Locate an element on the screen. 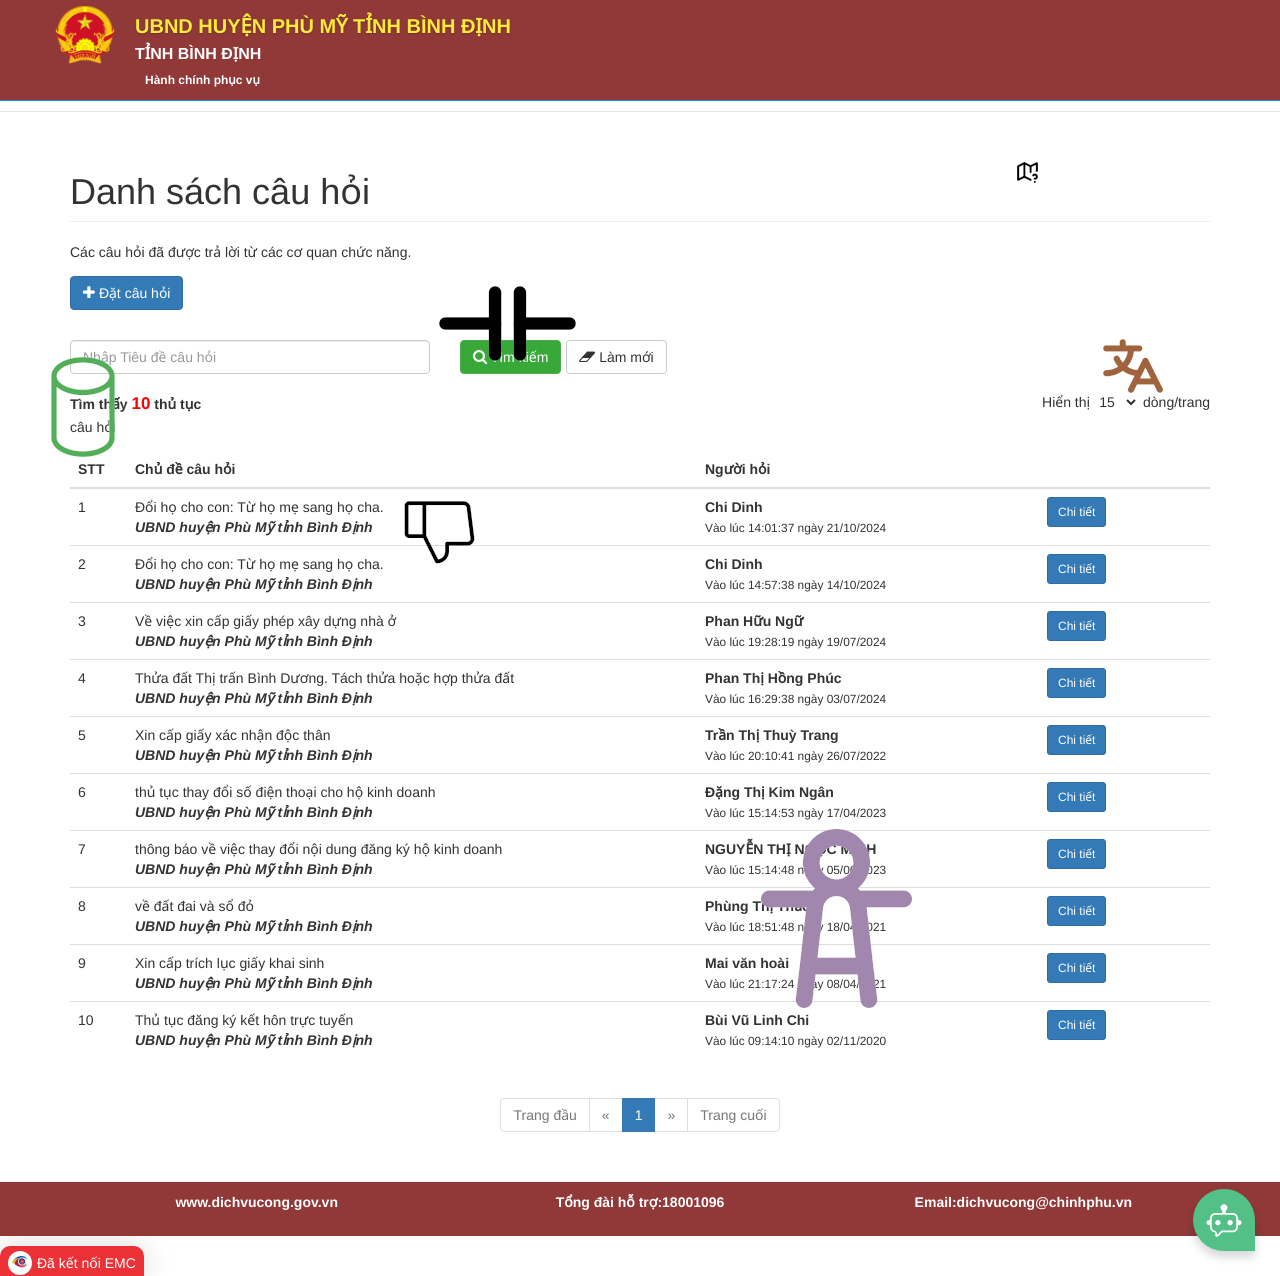  get help with map or navigation is located at coordinates (1027, 171).